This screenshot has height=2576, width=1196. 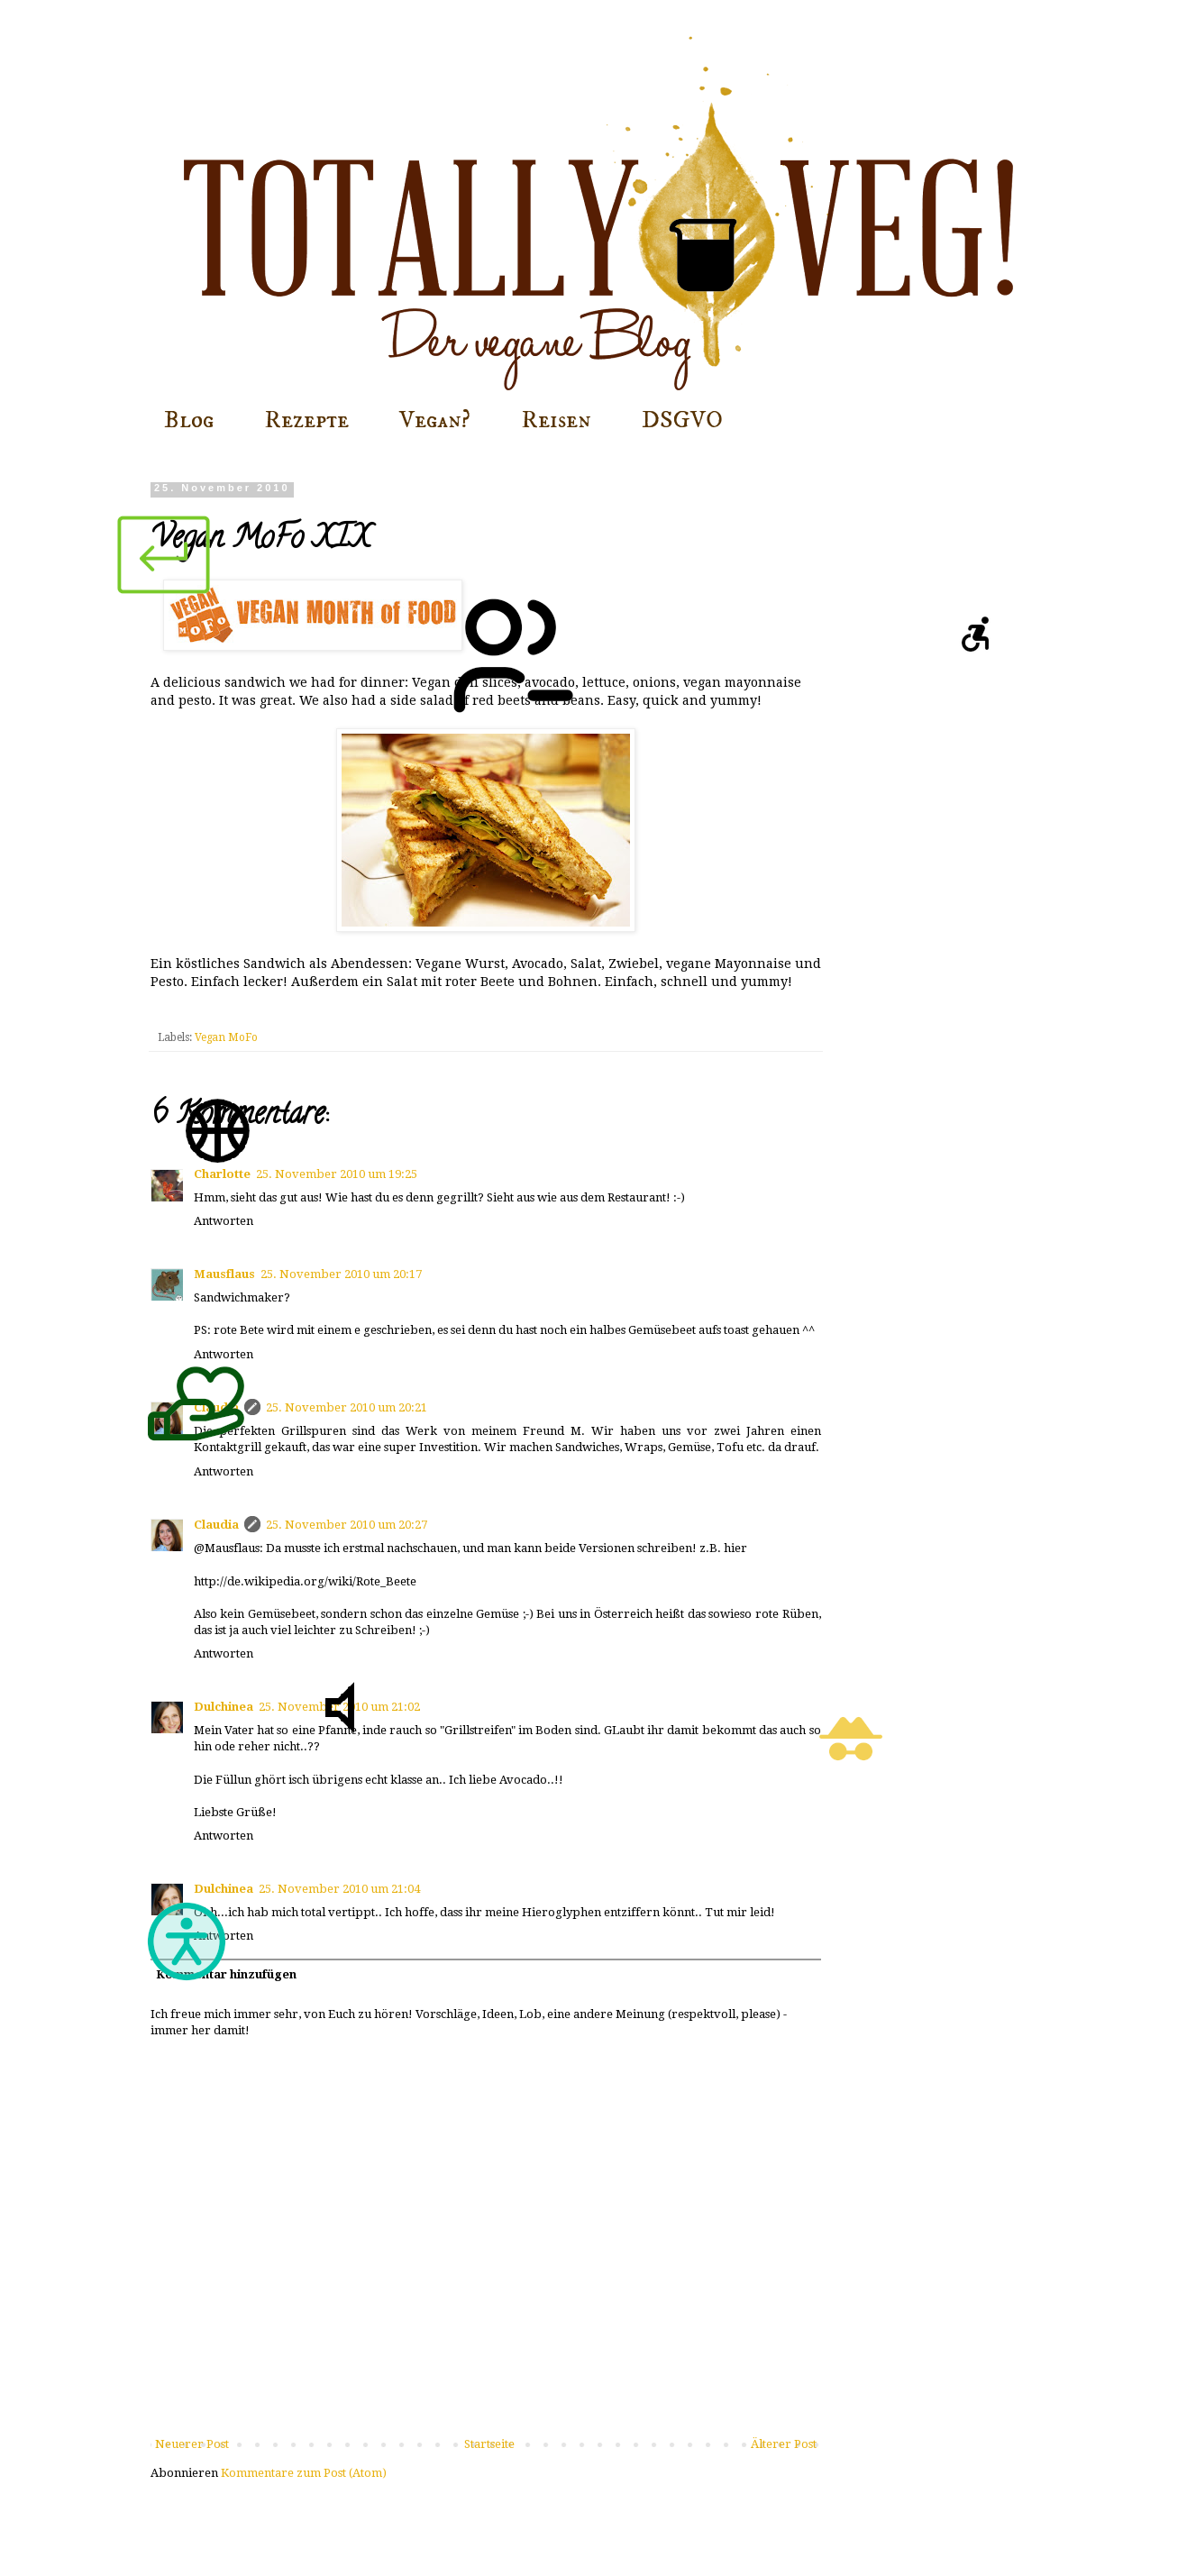 What do you see at coordinates (974, 634) in the screenshot?
I see `indicates wheelchair accessibility available` at bounding box center [974, 634].